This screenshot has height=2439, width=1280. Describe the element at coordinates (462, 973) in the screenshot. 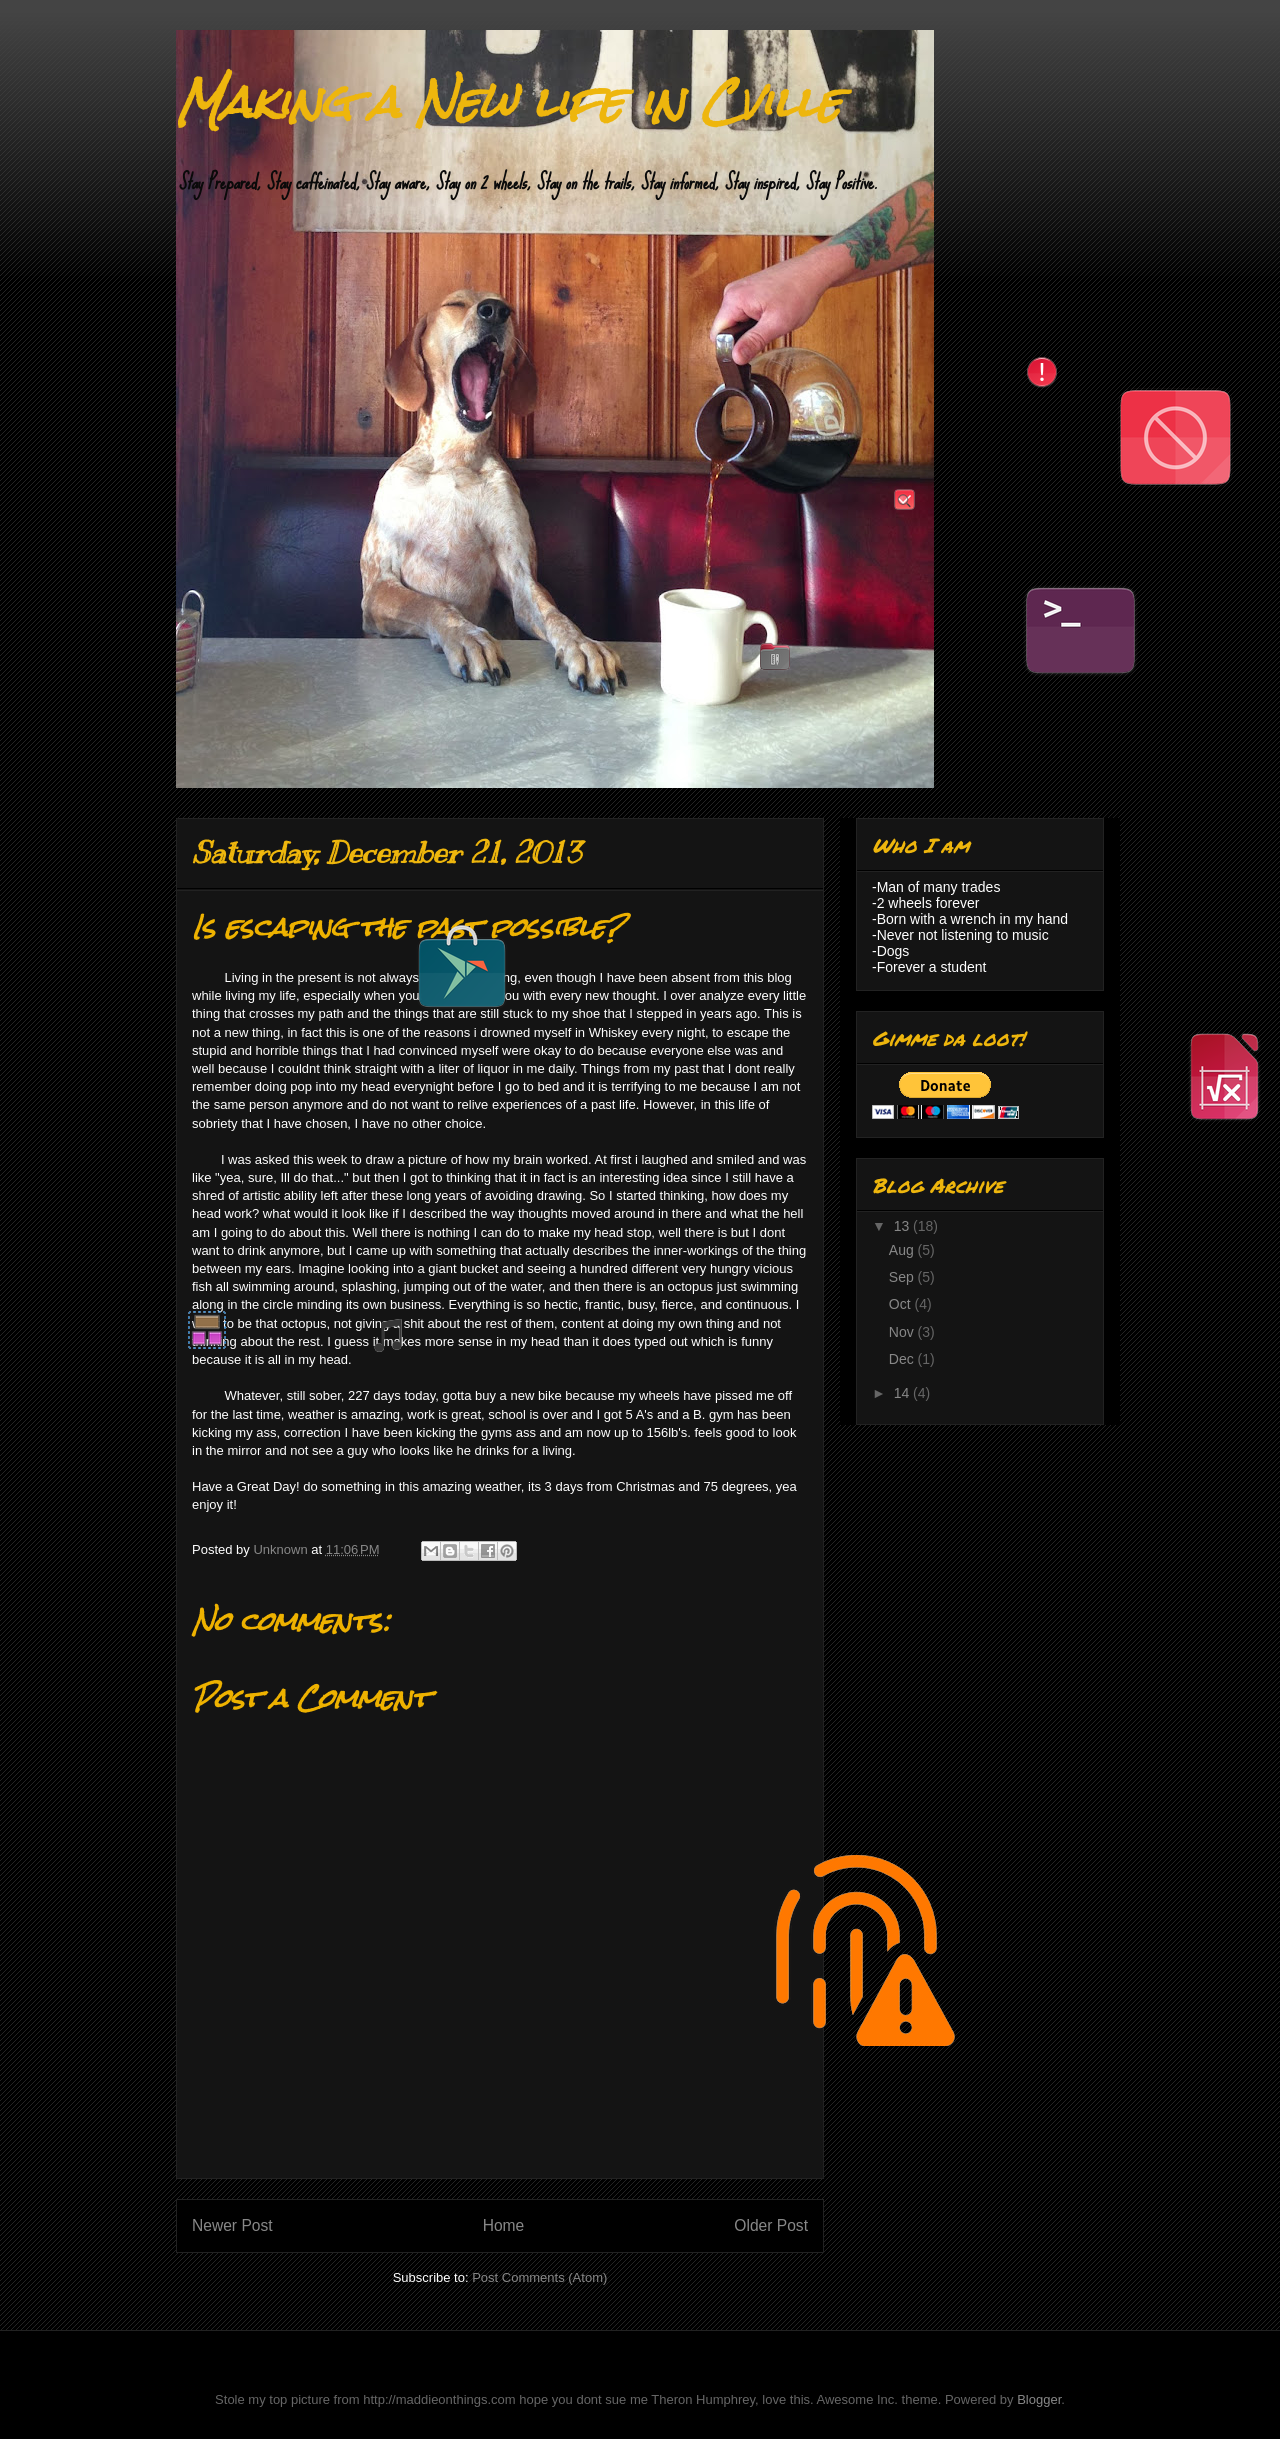

I see `open the snap store to browse and install applications` at that location.